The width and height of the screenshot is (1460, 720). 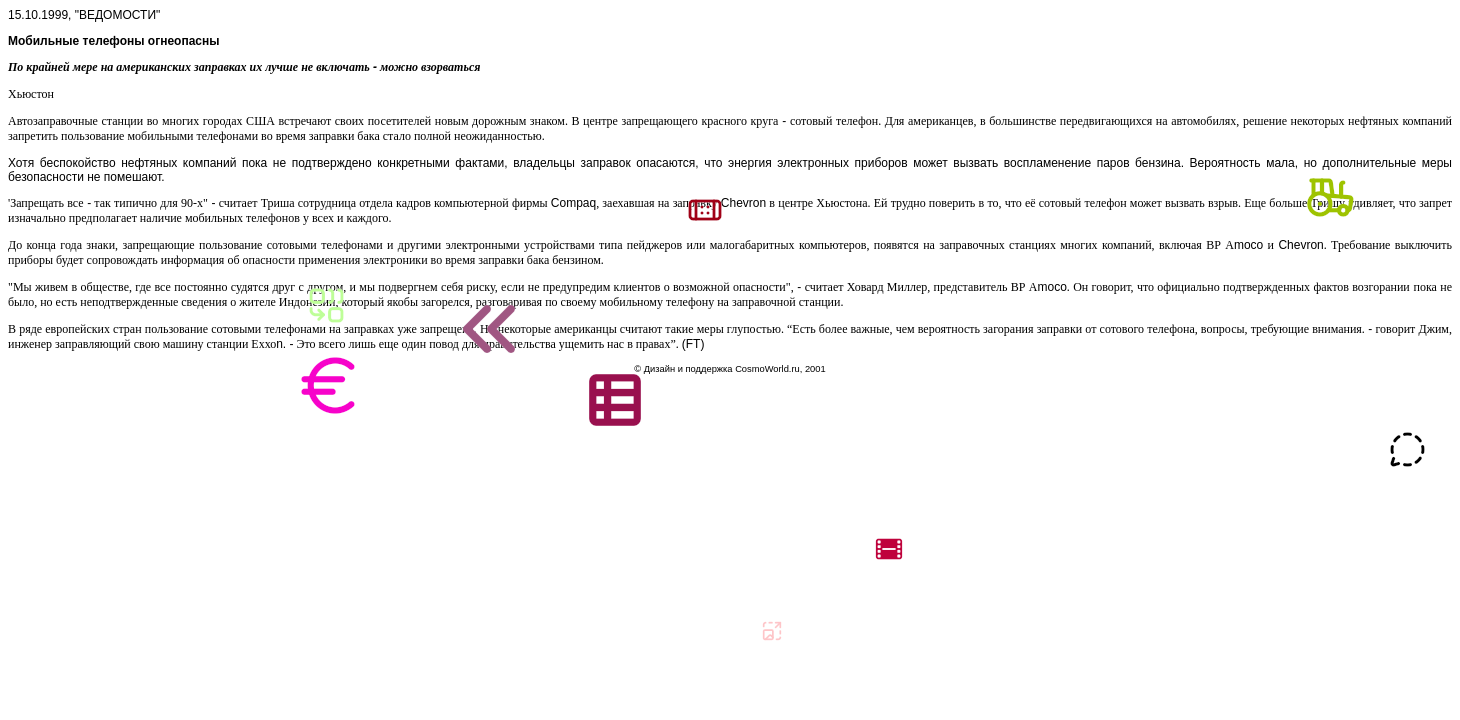 What do you see at coordinates (326, 305) in the screenshot?
I see `merge or combine selected items` at bounding box center [326, 305].